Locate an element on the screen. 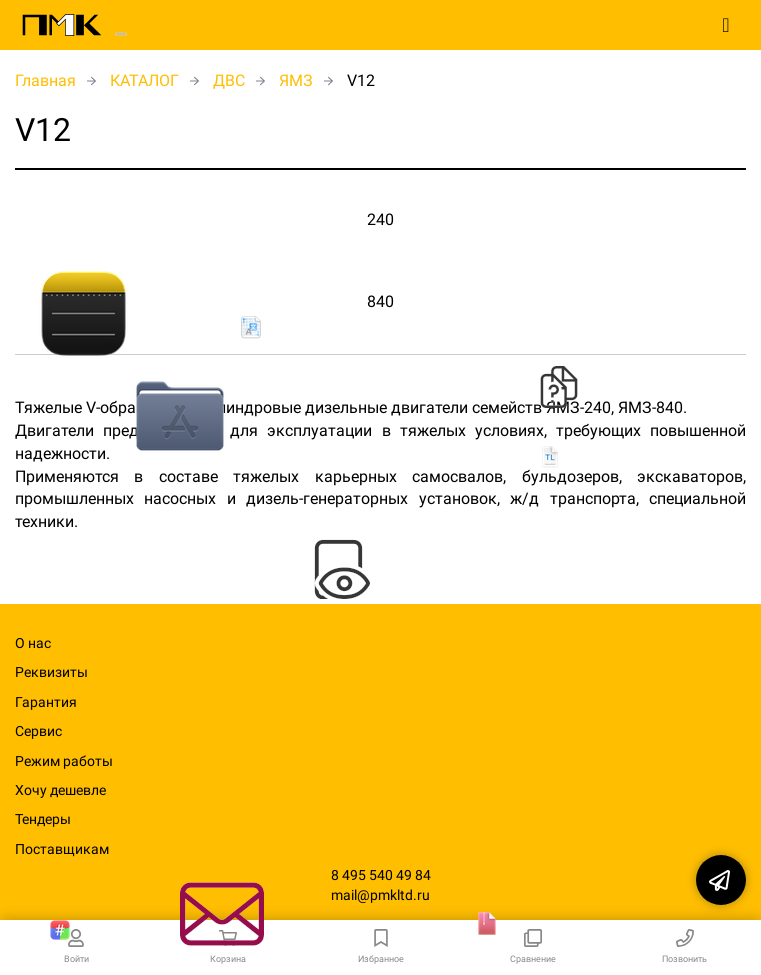  a gettext translation template file (.pot) is located at coordinates (251, 327).